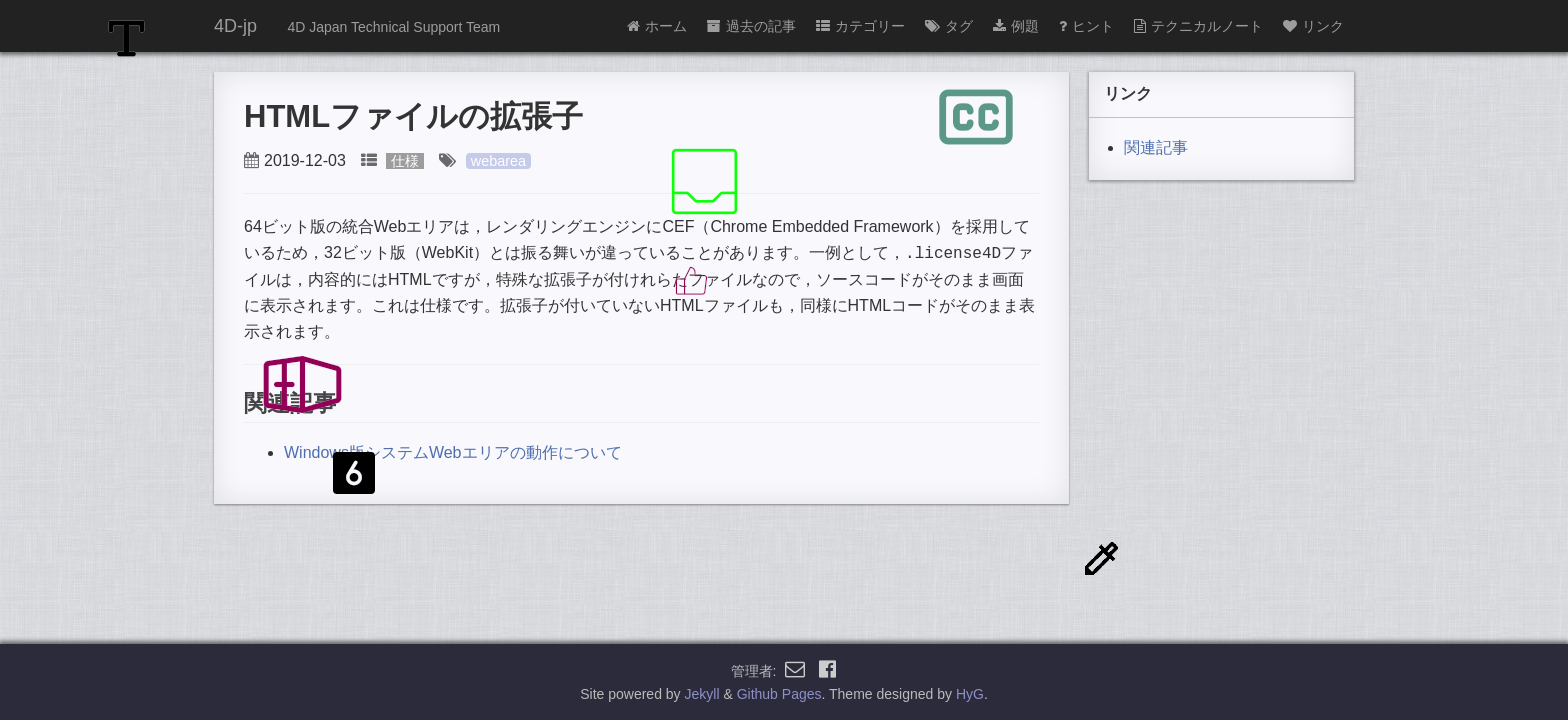  What do you see at coordinates (1101, 558) in the screenshot?
I see `pick a color from the image` at bounding box center [1101, 558].